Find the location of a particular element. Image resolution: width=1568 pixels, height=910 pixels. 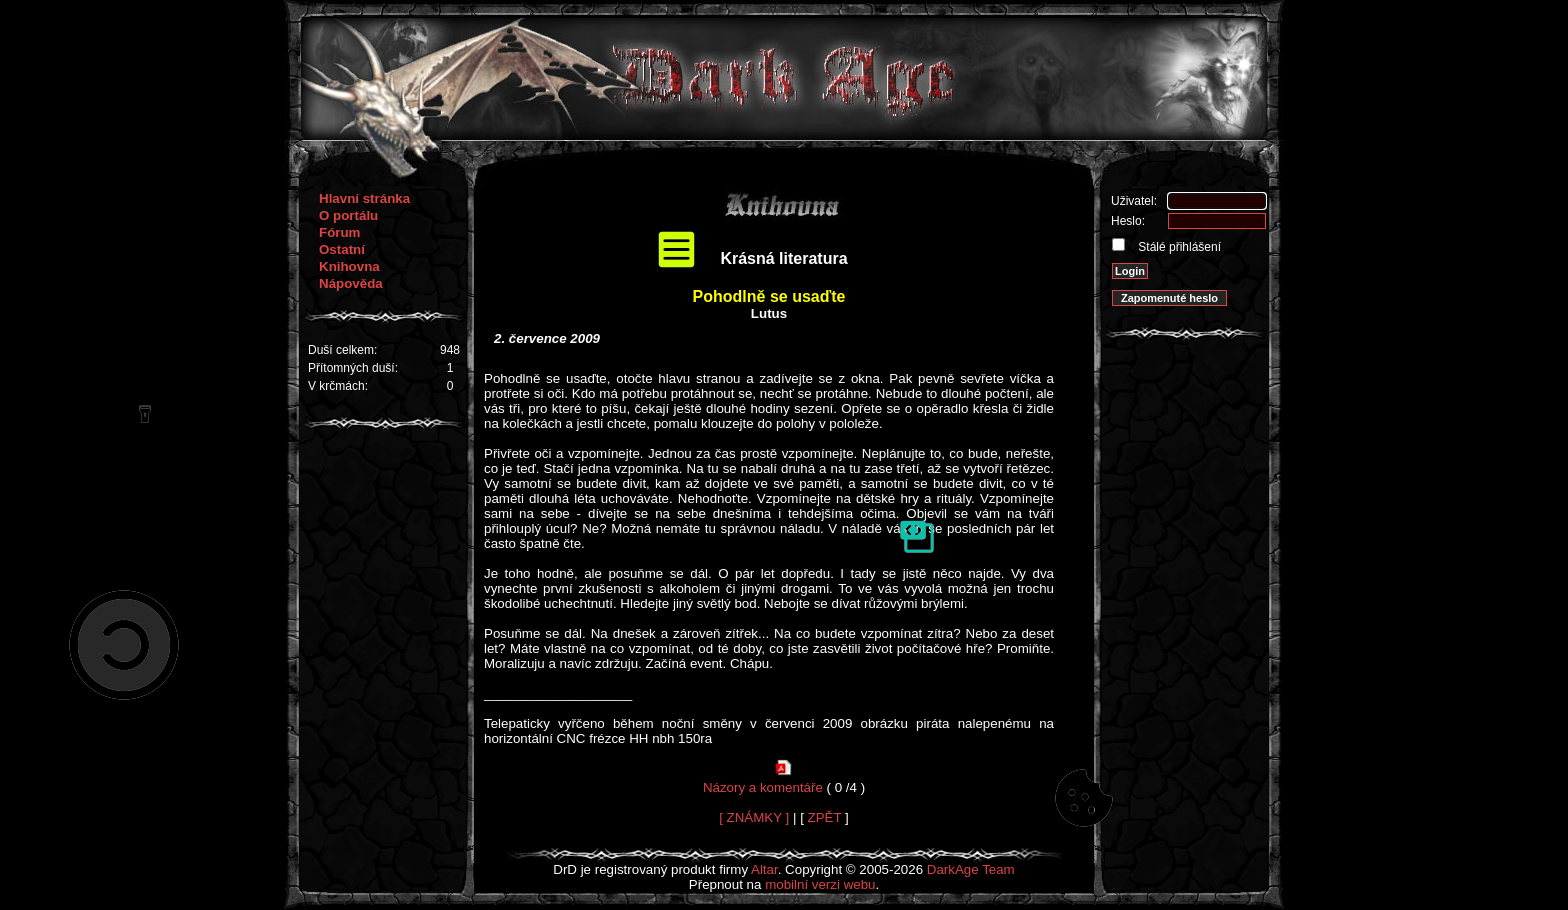

view list of items is located at coordinates (676, 249).